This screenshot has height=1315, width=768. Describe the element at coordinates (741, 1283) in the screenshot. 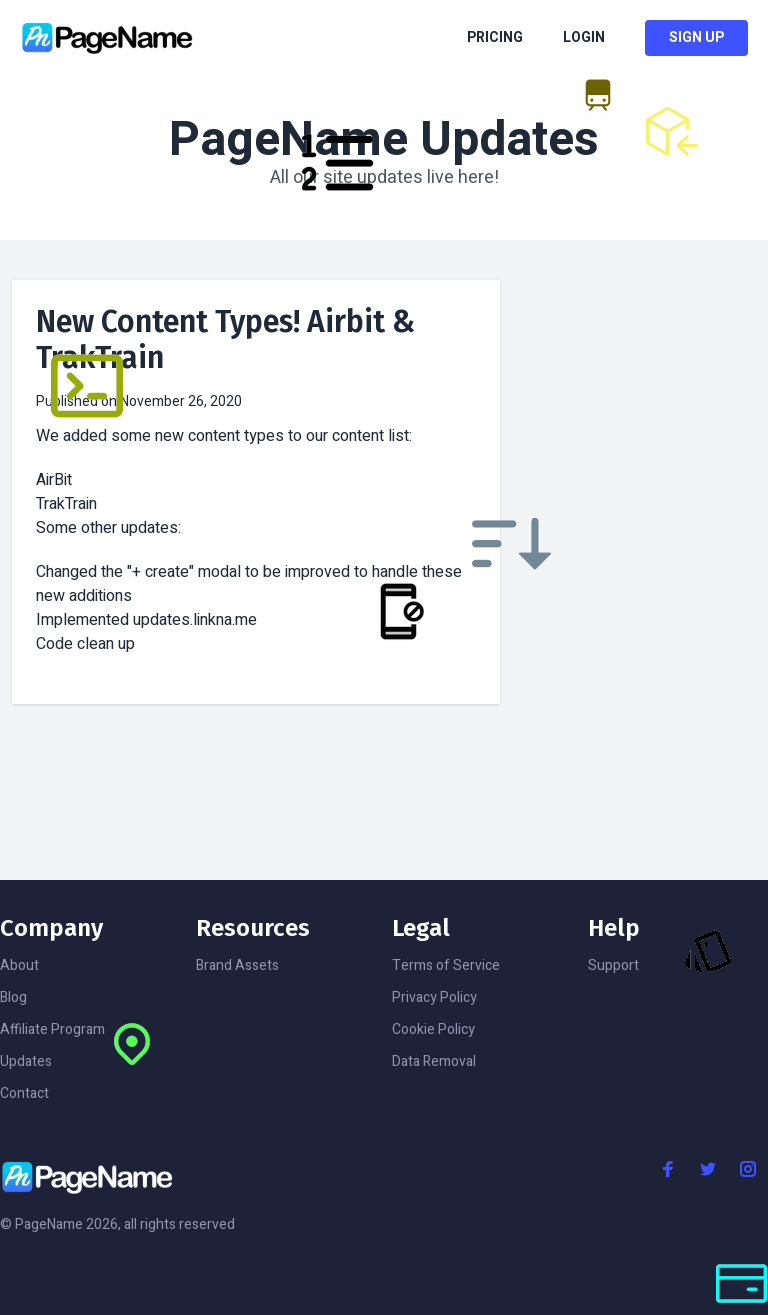

I see `manage payment methods` at that location.